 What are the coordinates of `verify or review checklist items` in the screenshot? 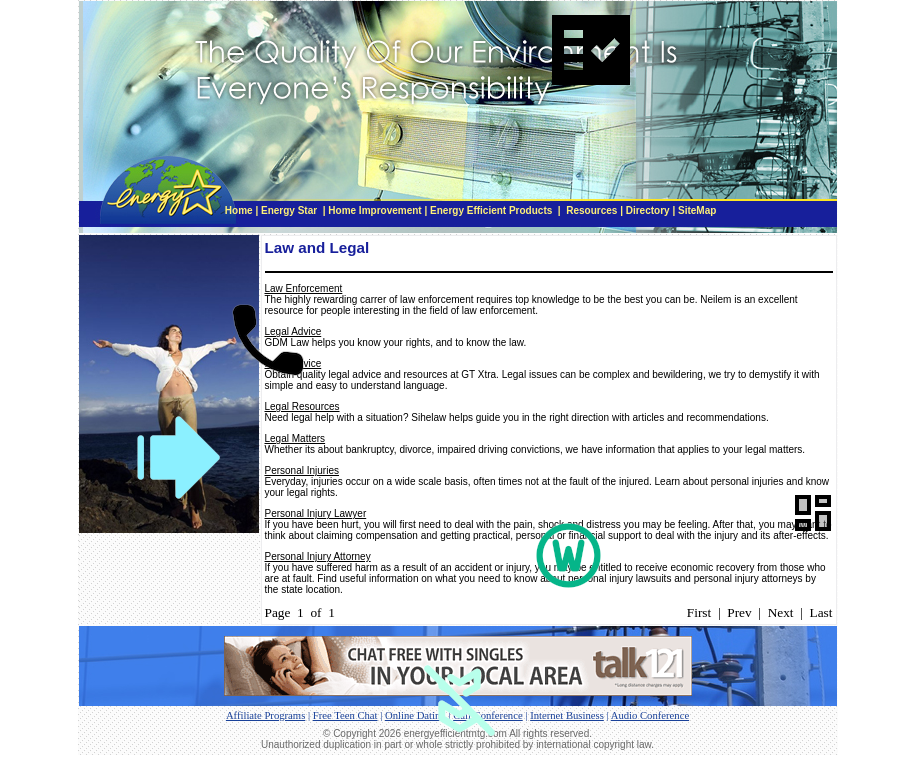 It's located at (591, 50).